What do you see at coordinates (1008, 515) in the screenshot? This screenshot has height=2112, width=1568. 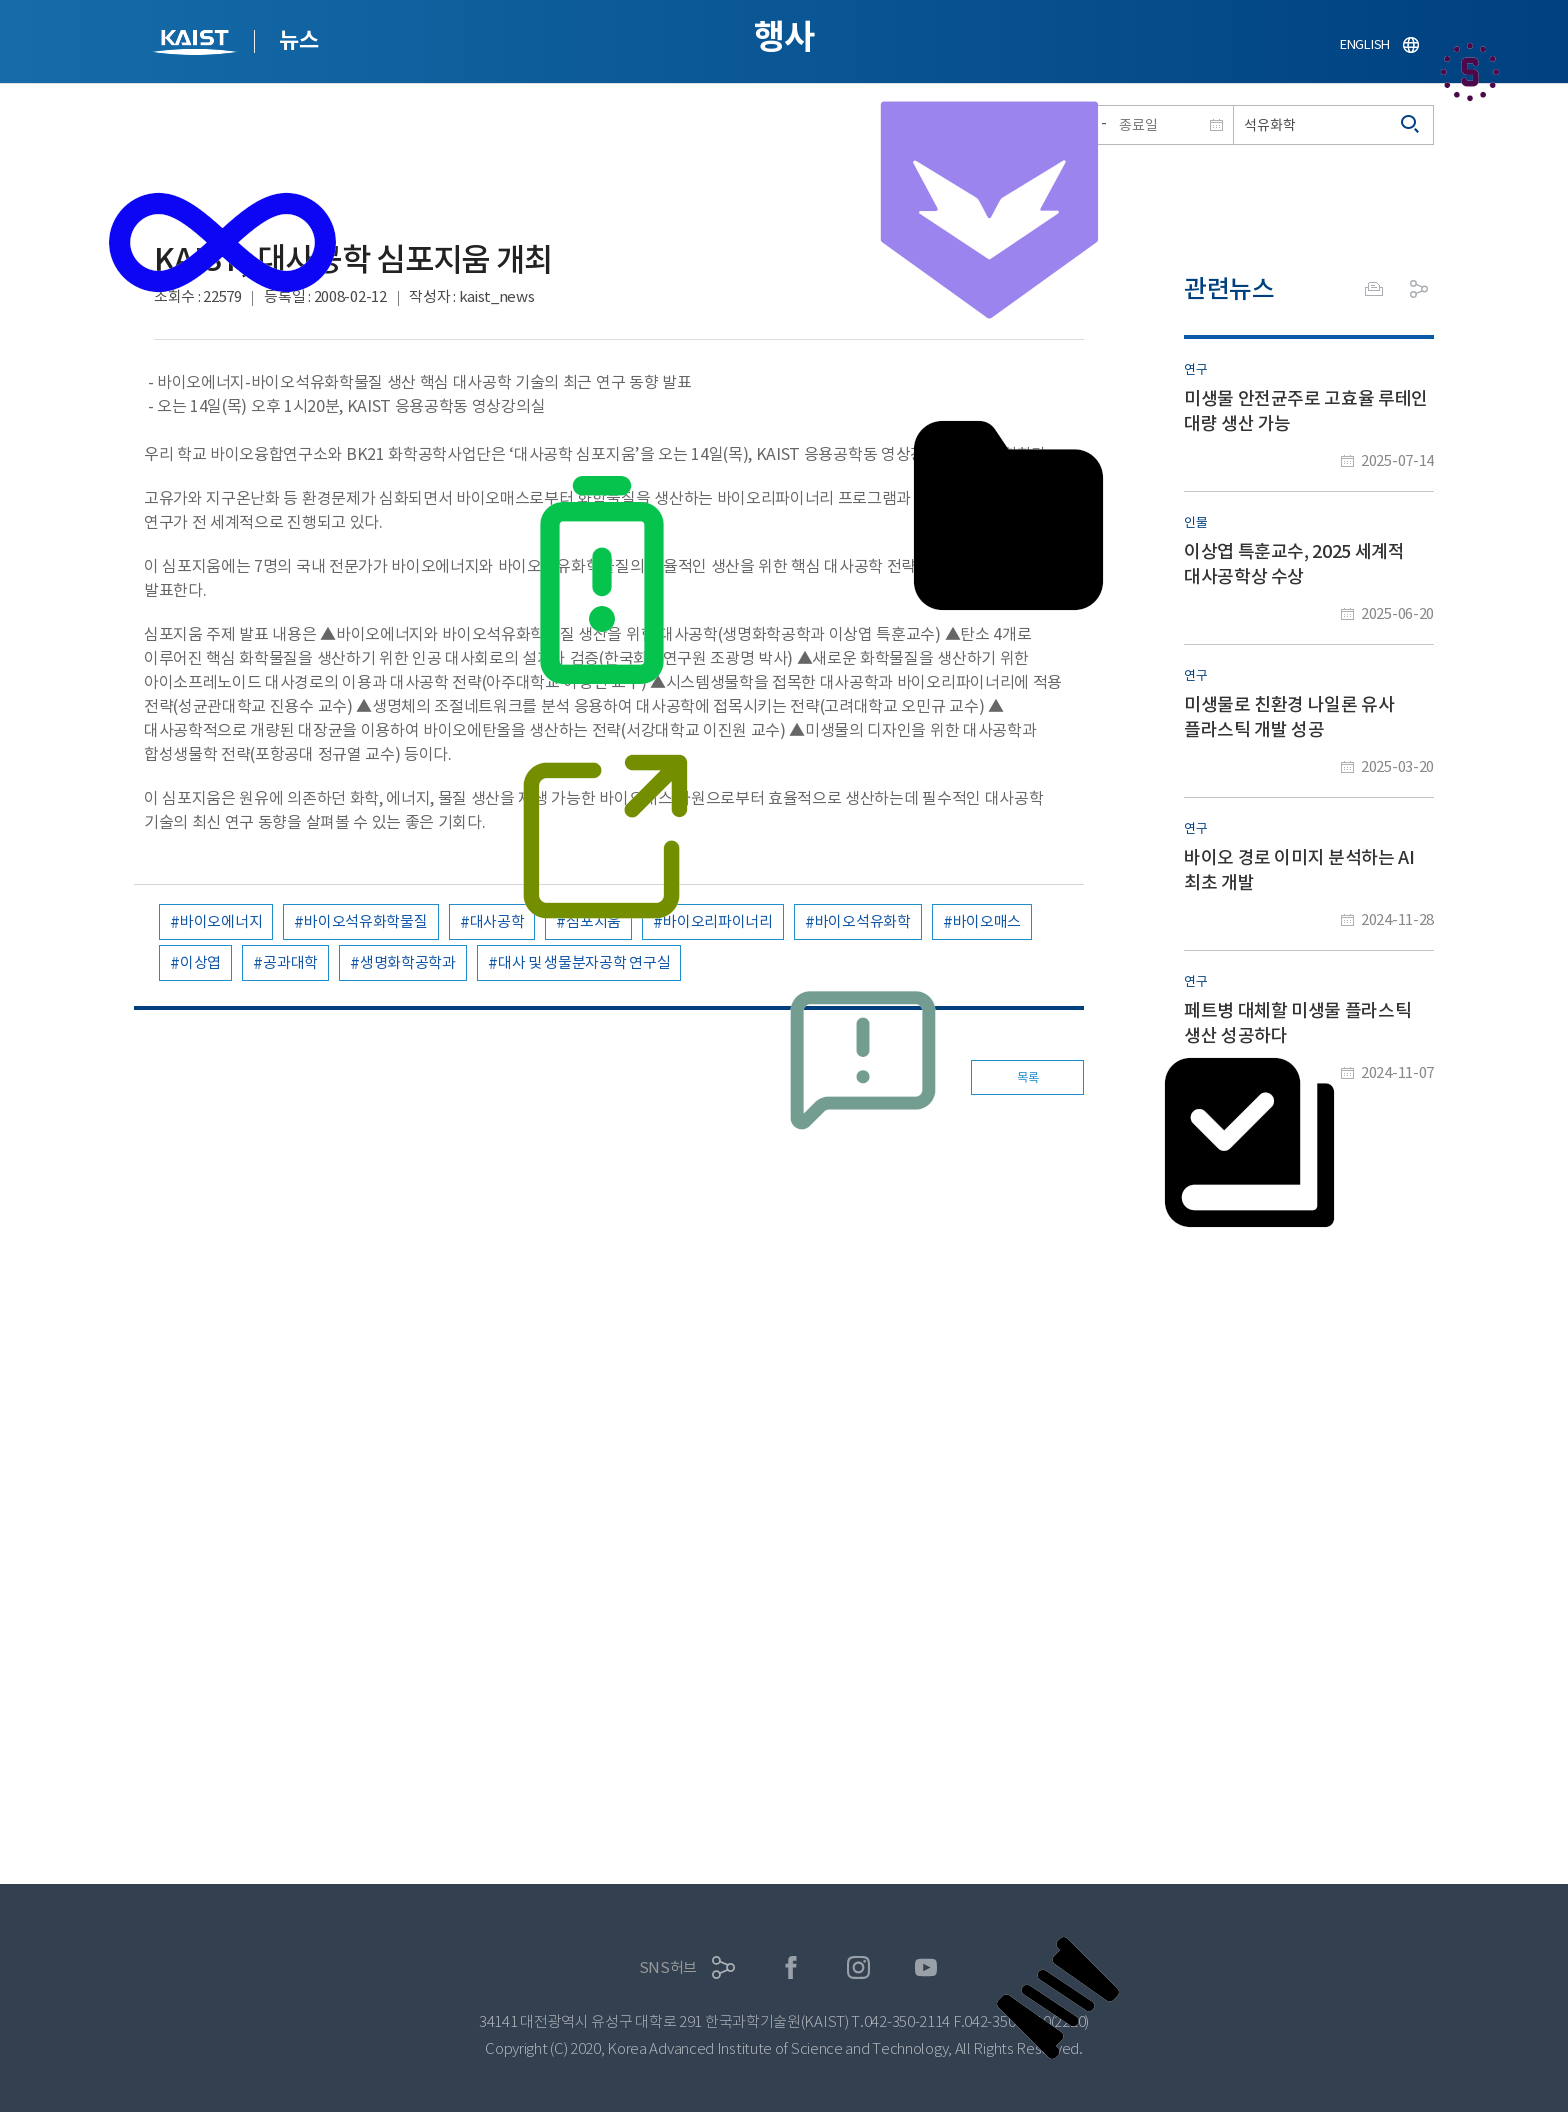 I see `open folder to view files` at bounding box center [1008, 515].